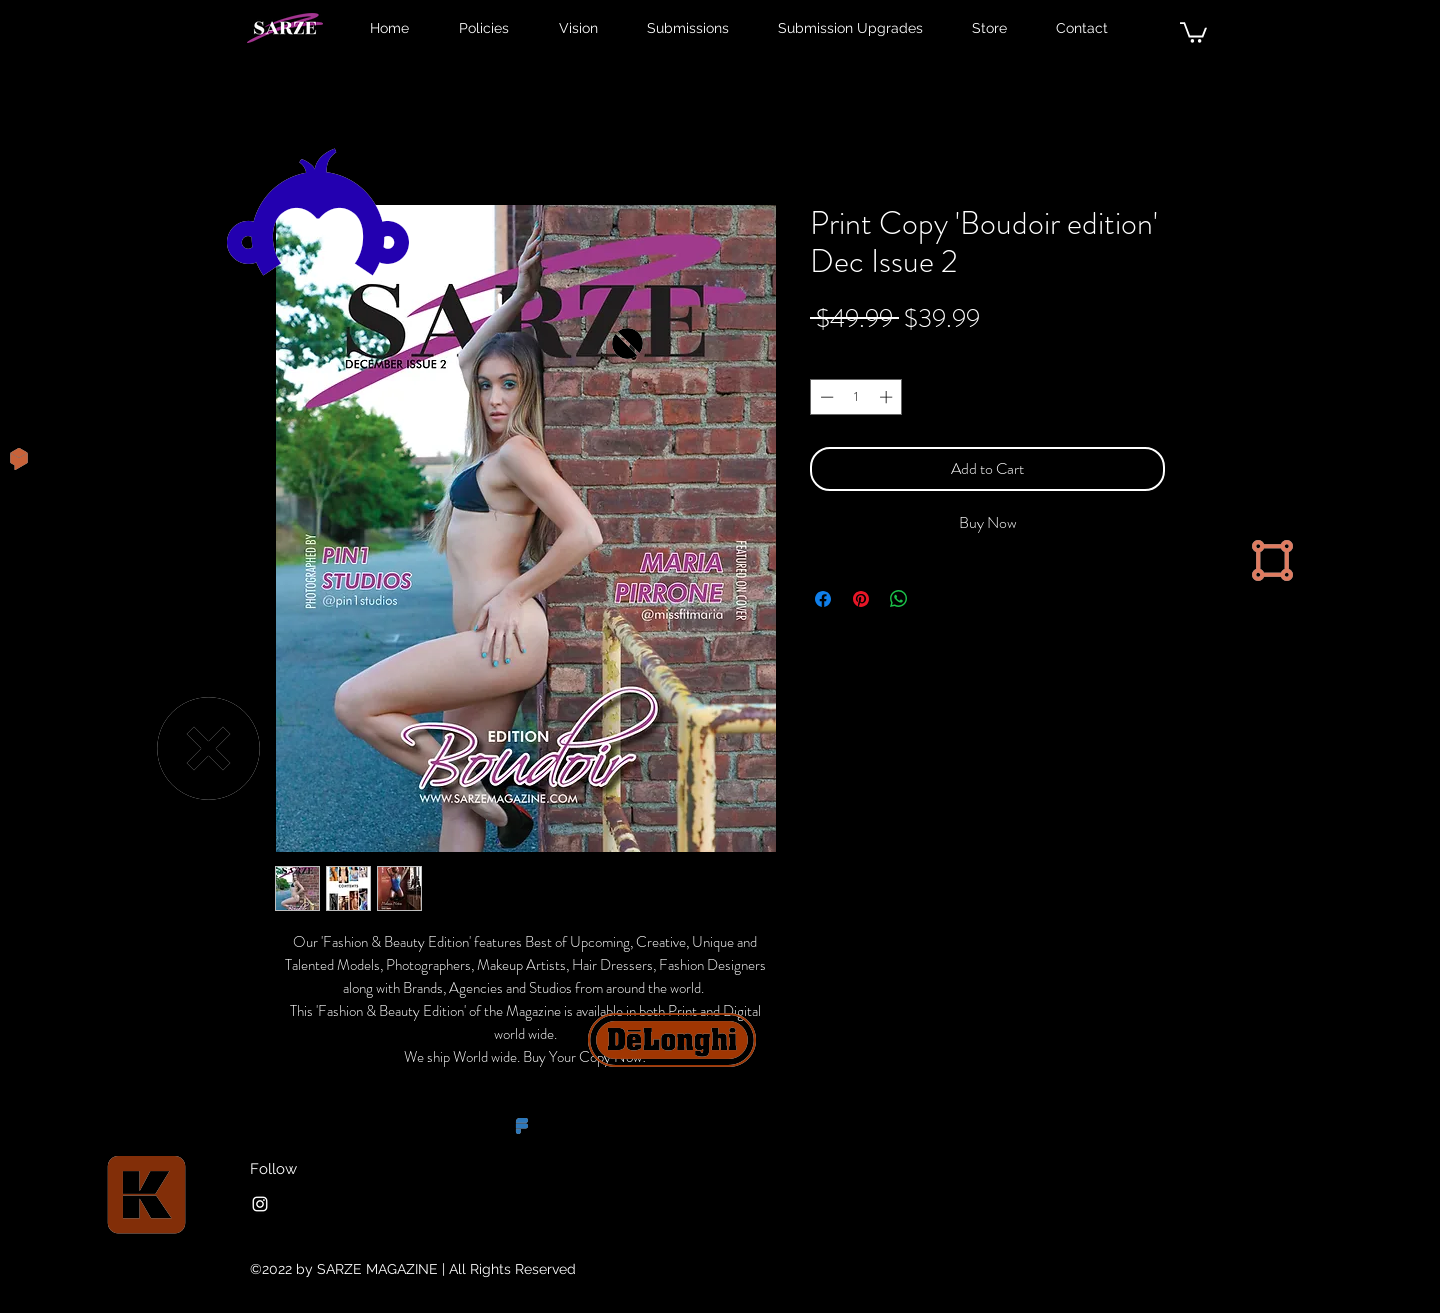 This screenshot has height=1313, width=1440. What do you see at coordinates (318, 212) in the screenshot?
I see `open SurveyMonkey app` at bounding box center [318, 212].